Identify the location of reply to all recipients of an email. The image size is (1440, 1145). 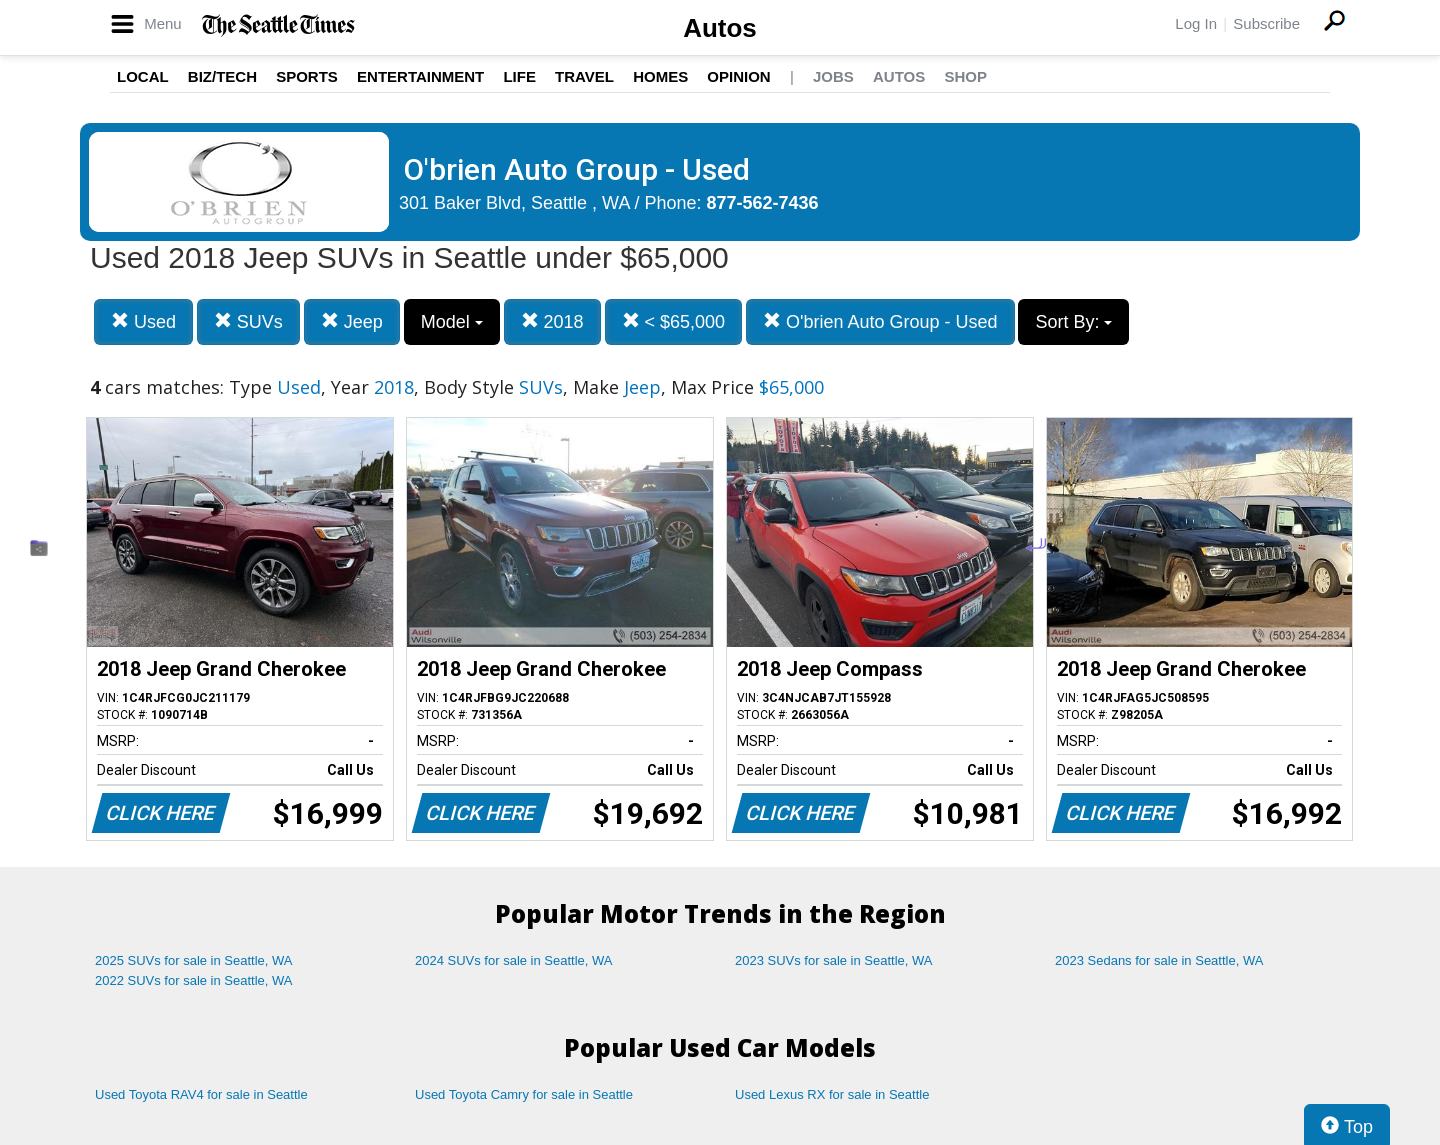
(1035, 543).